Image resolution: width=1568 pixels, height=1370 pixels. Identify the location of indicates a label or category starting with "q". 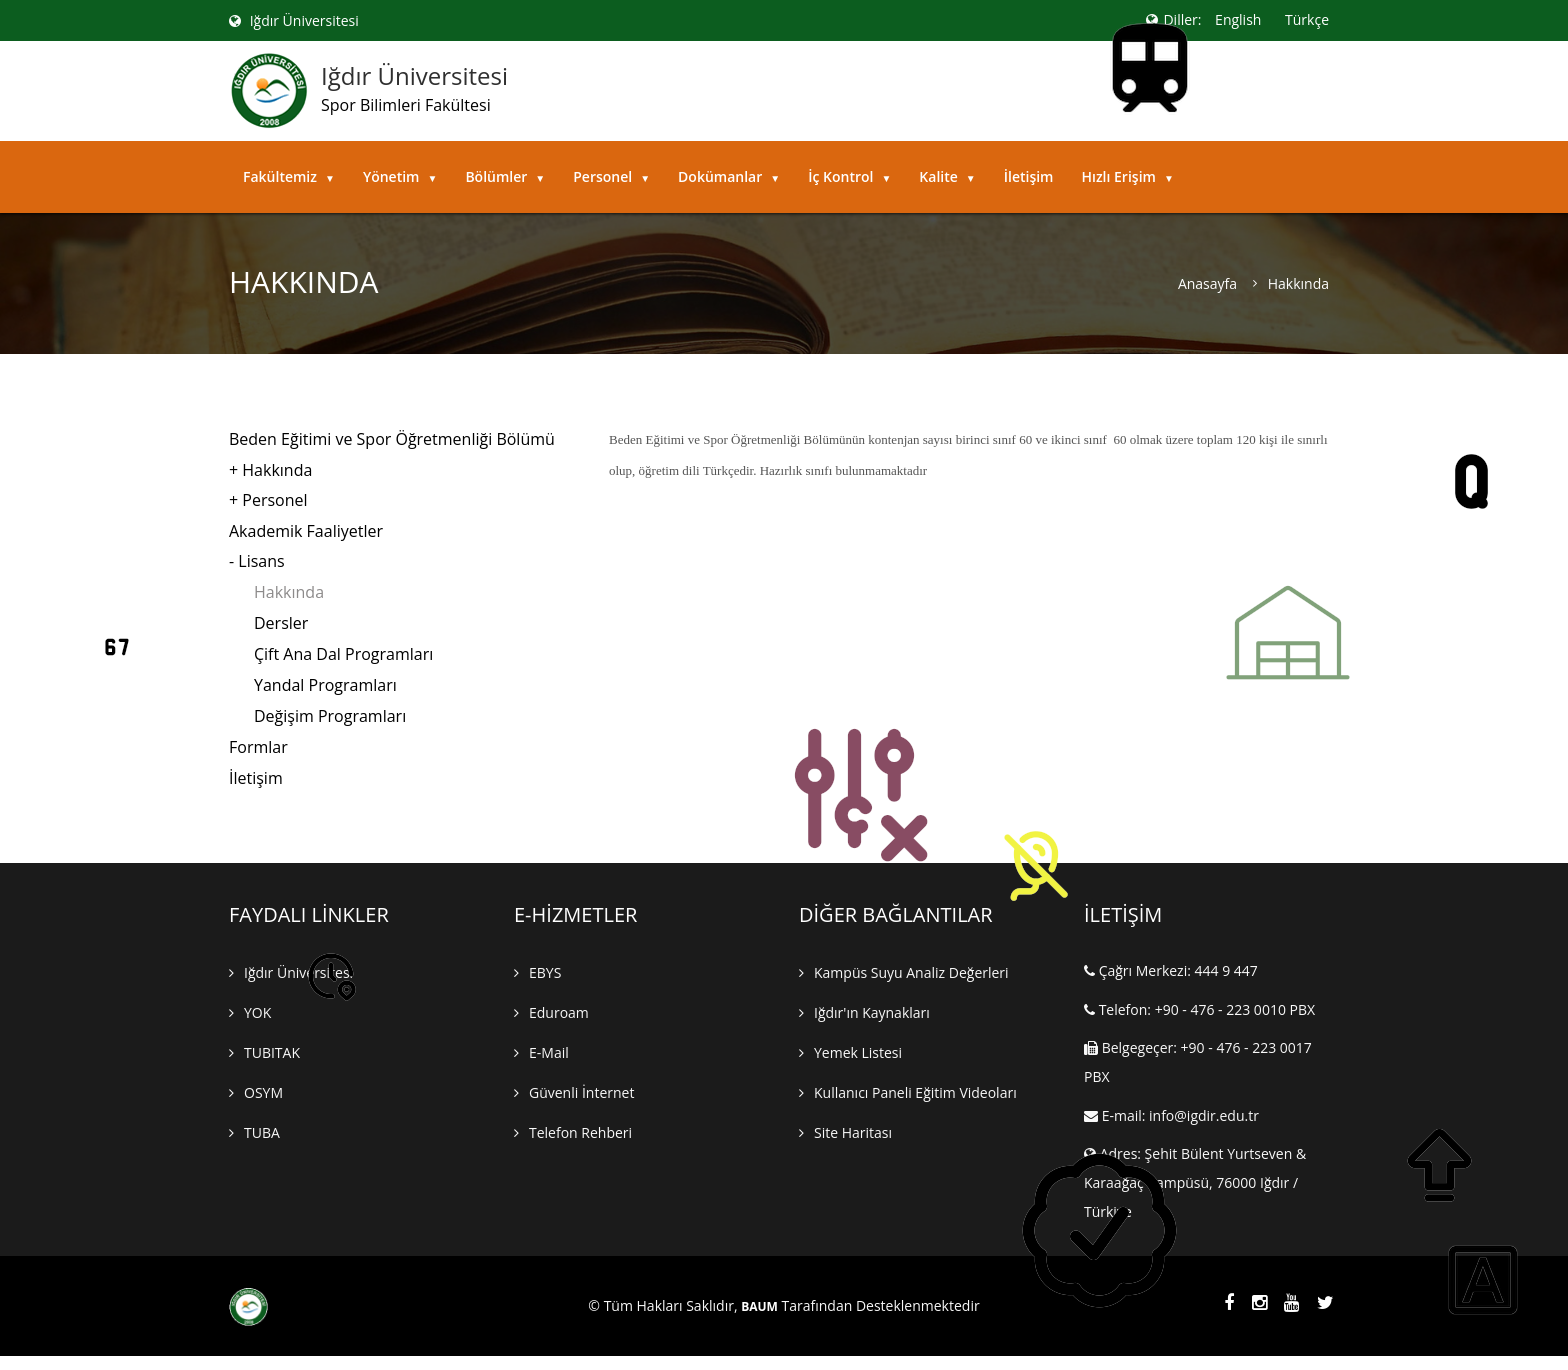
(1471, 481).